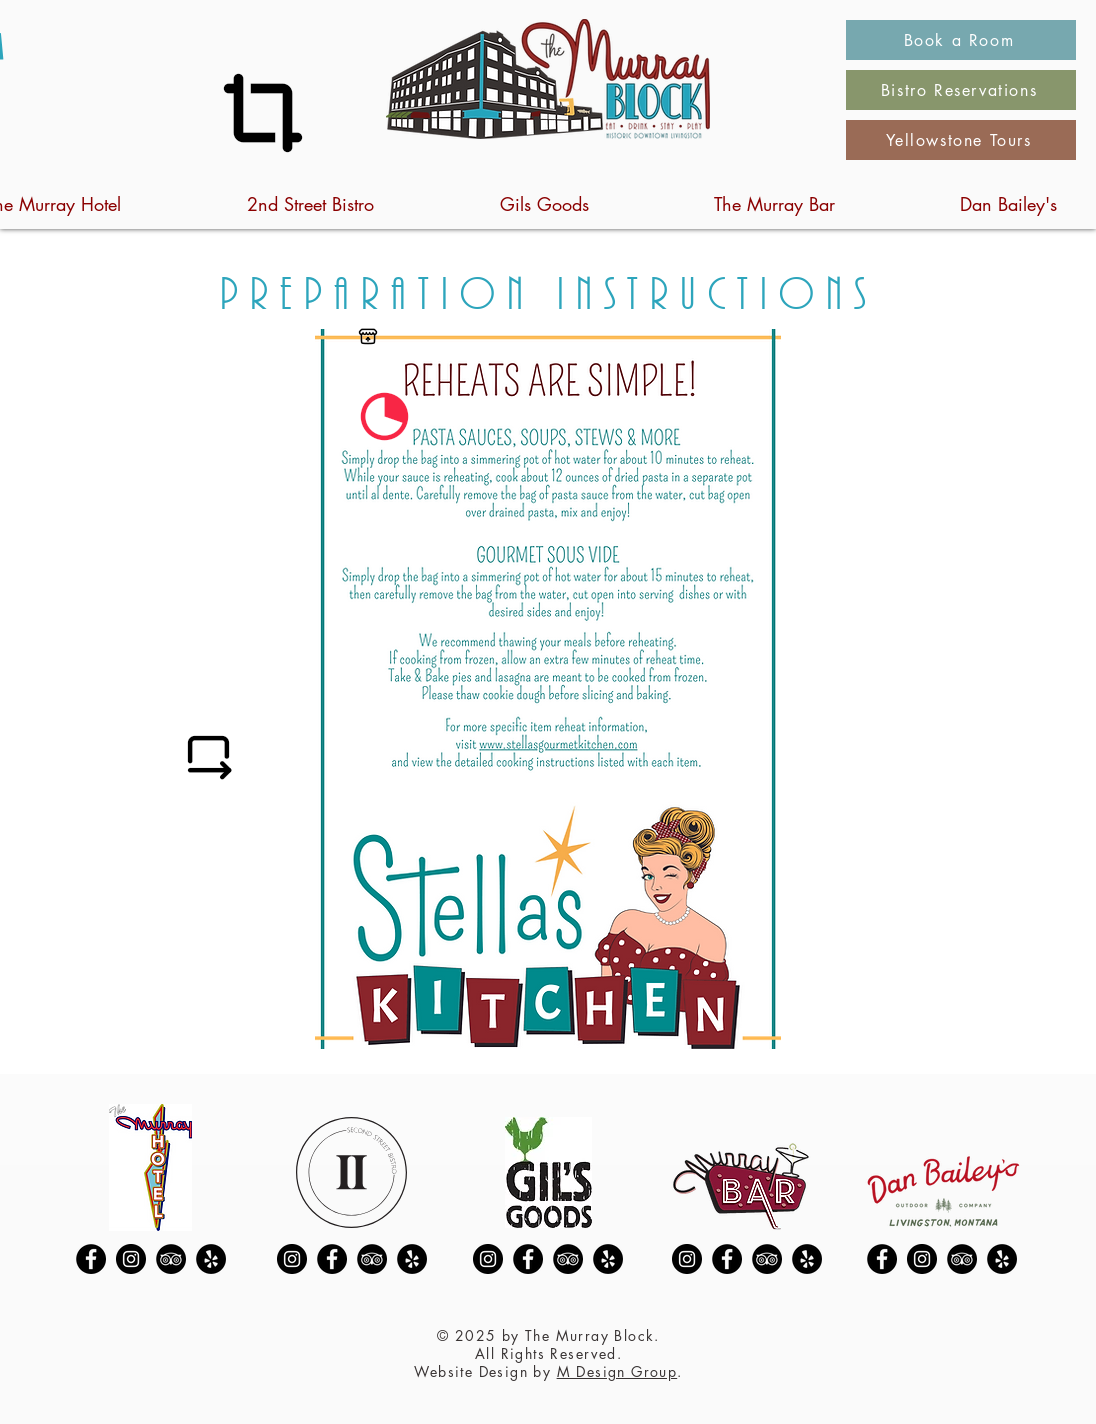 Image resolution: width=1096 pixels, height=1424 pixels. I want to click on visit itch.io game marketplace, so click(368, 336).